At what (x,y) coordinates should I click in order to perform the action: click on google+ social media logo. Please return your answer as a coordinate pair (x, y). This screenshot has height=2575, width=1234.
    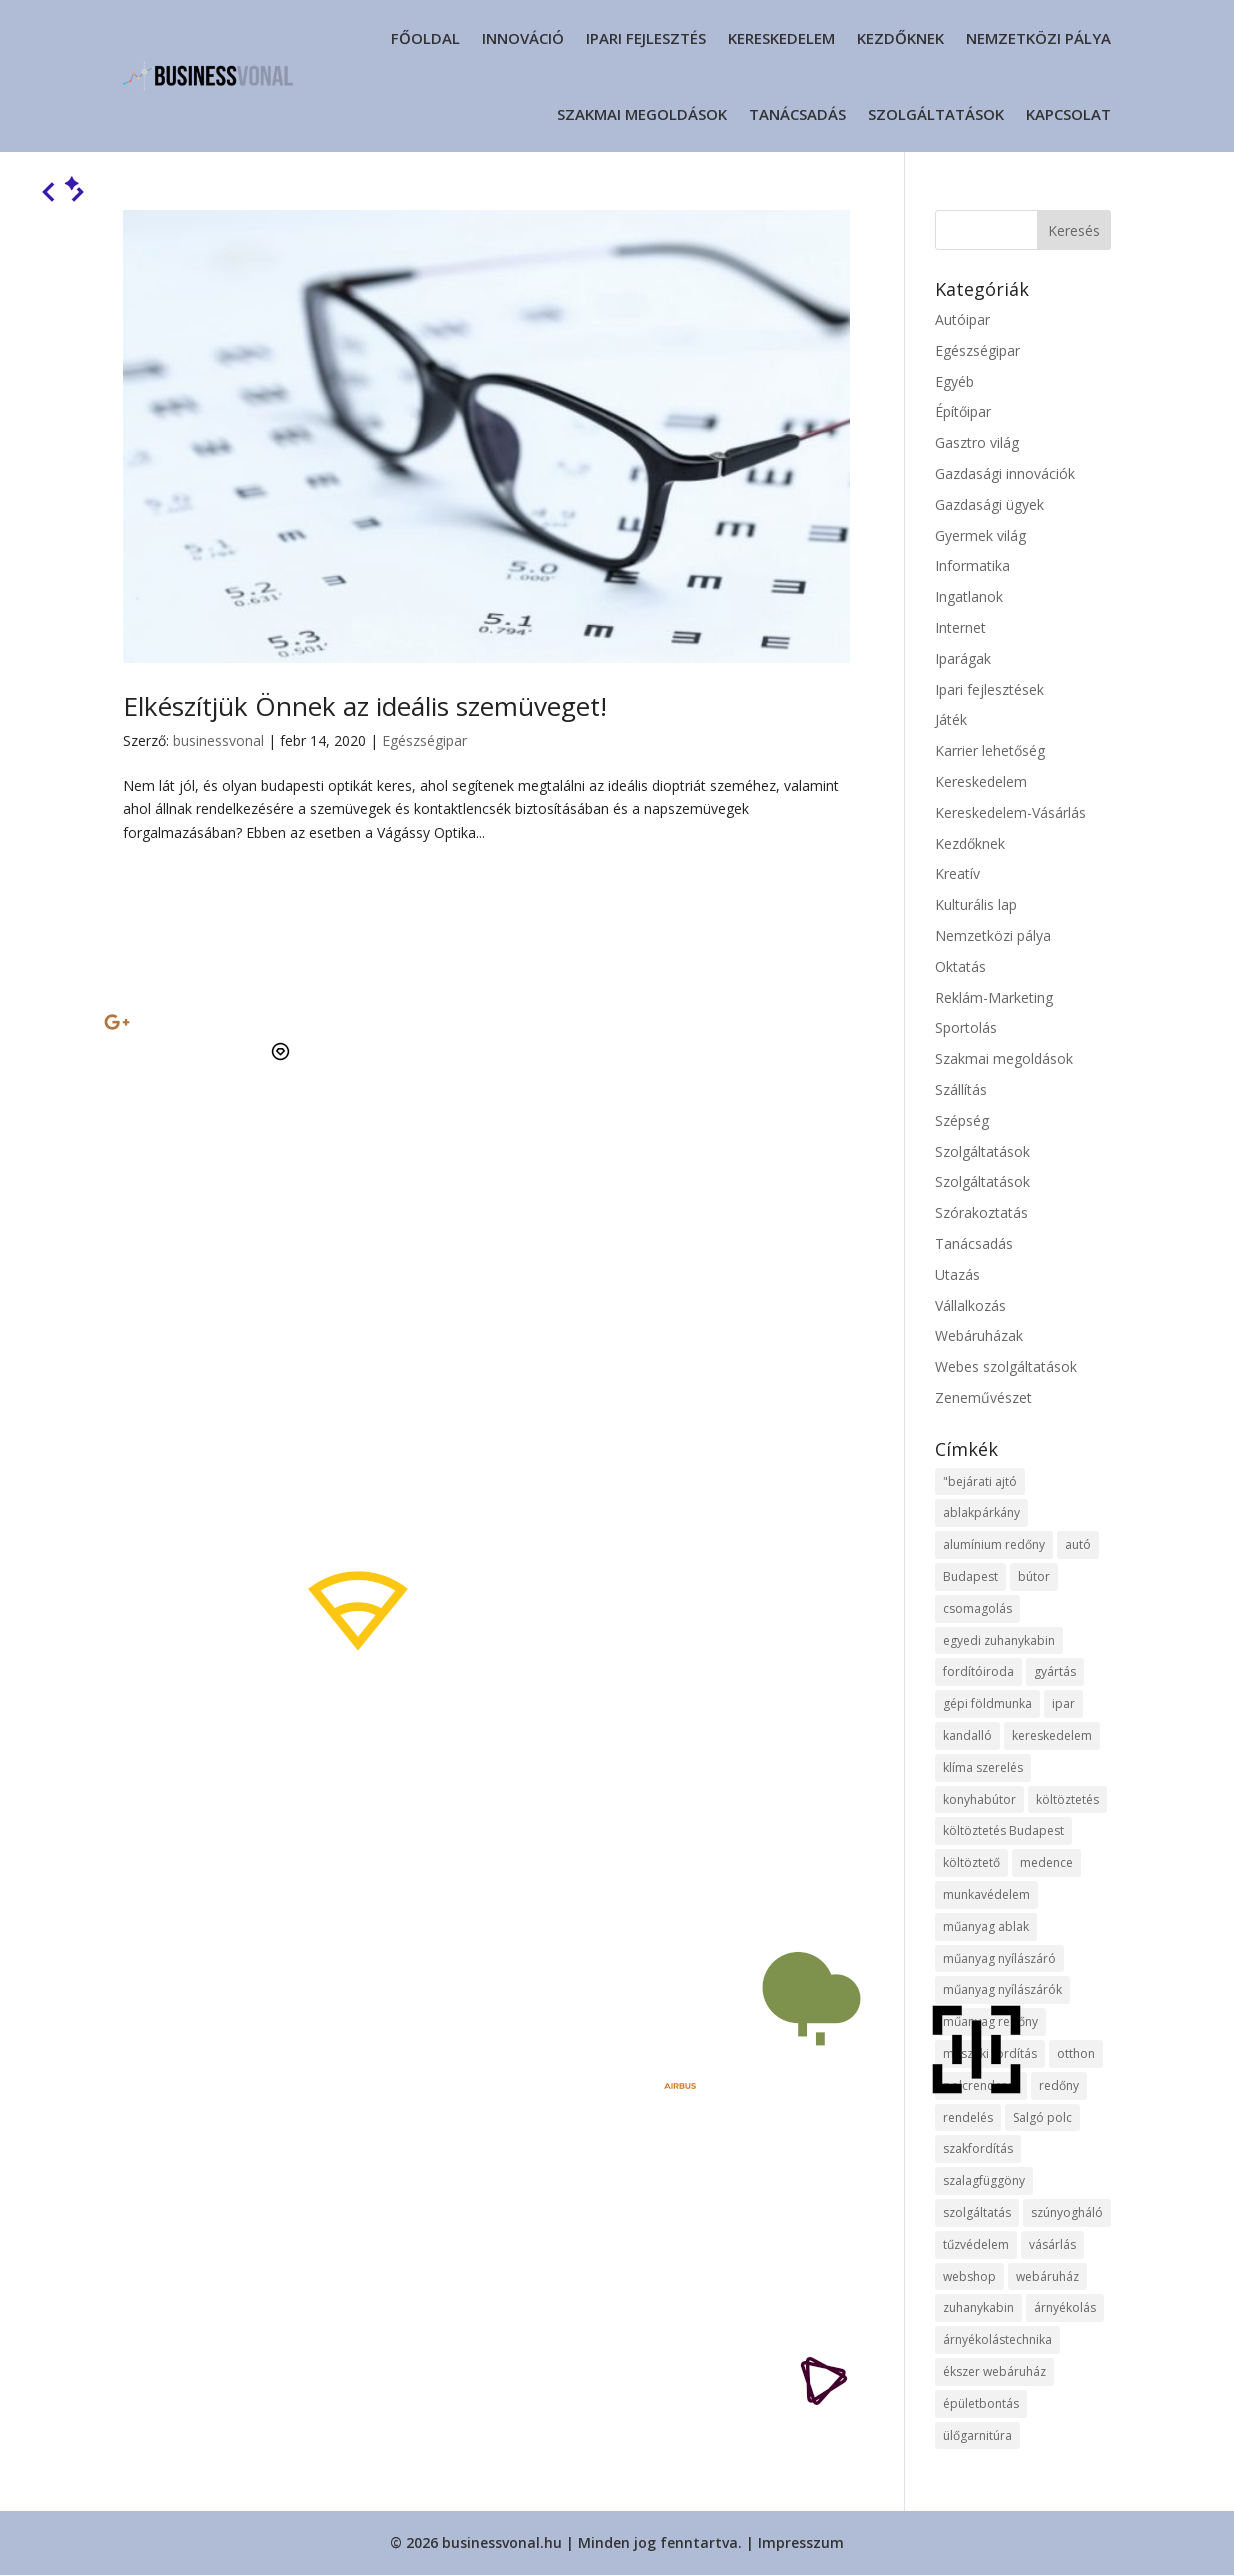
    Looking at the image, I should click on (117, 1022).